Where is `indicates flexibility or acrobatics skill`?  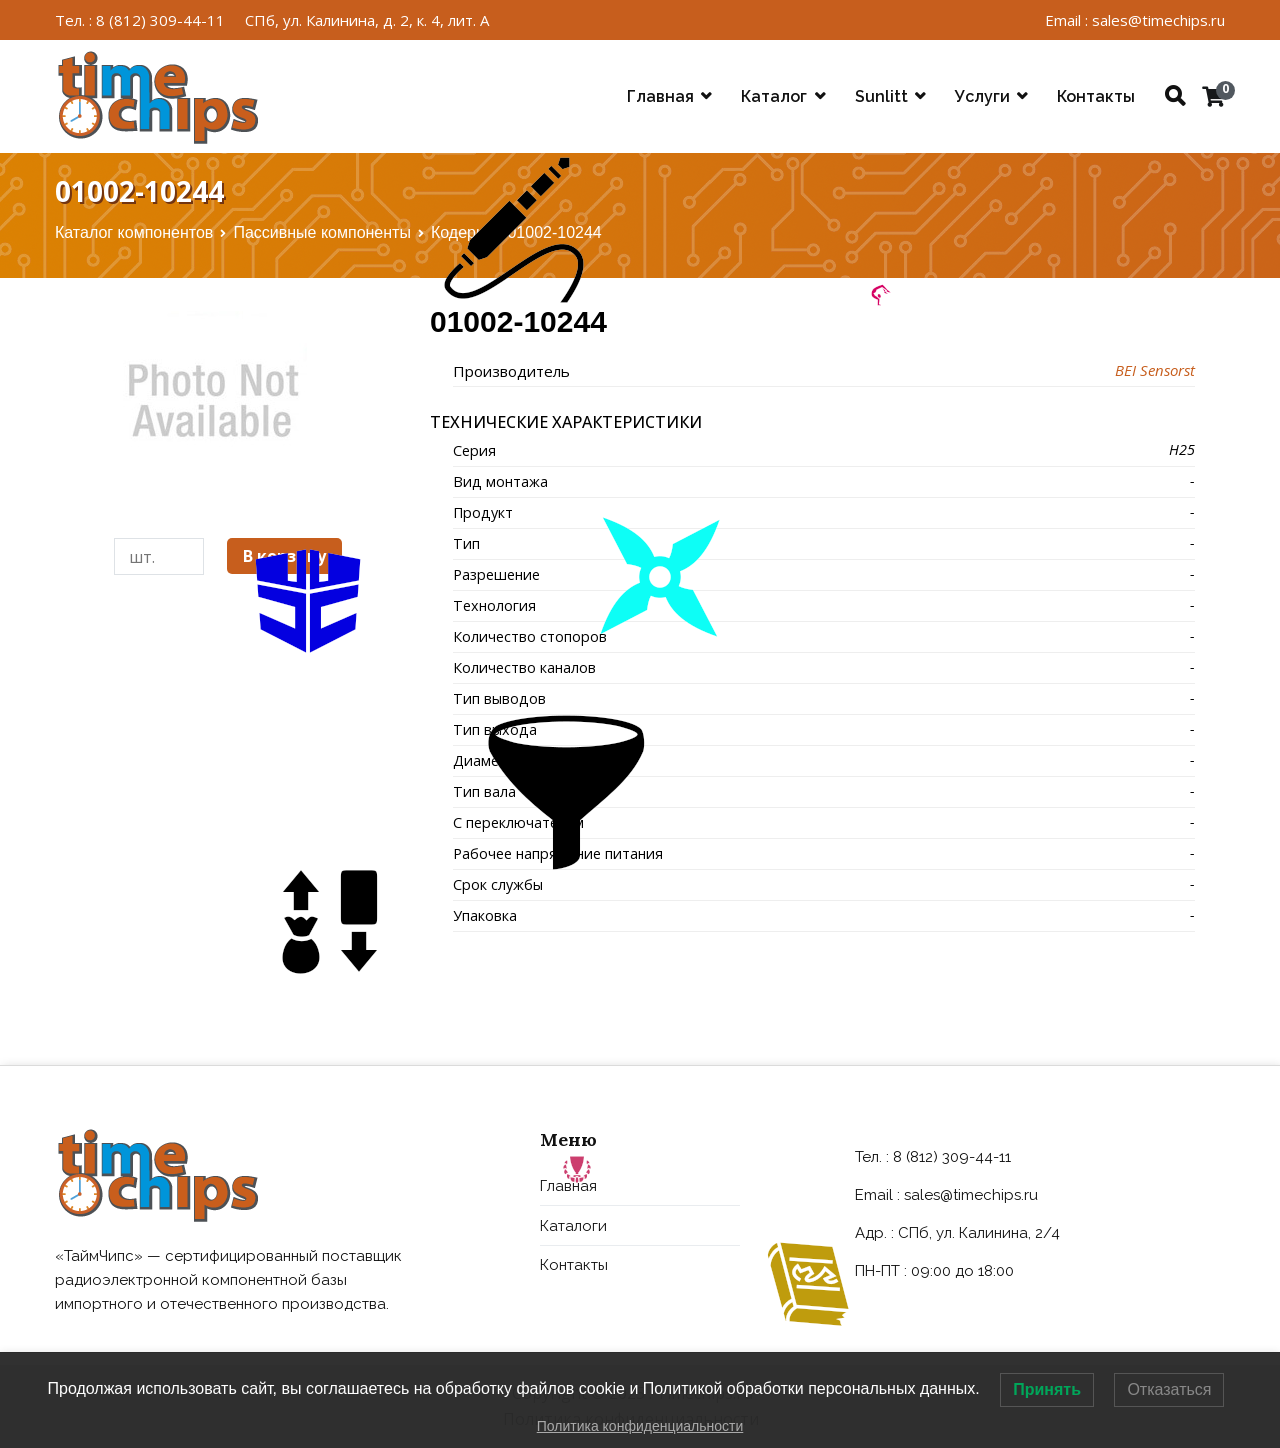 indicates flexibility or acrobatics skill is located at coordinates (881, 295).